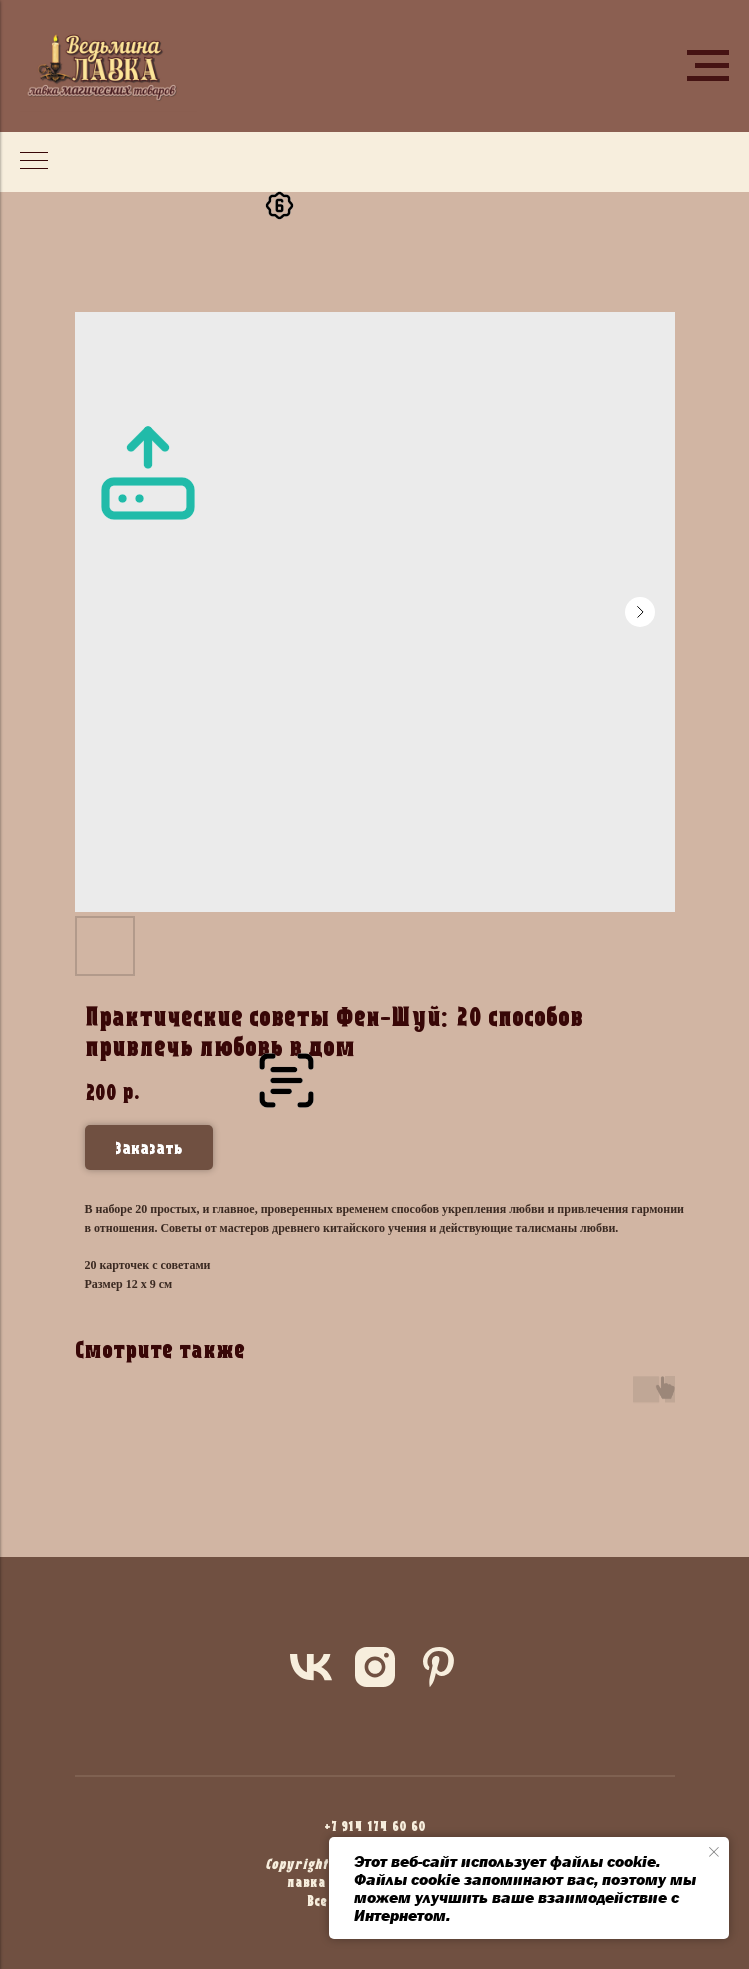 This screenshot has height=1969, width=749. What do you see at coordinates (286, 1080) in the screenshot?
I see `scan document to extract text` at bounding box center [286, 1080].